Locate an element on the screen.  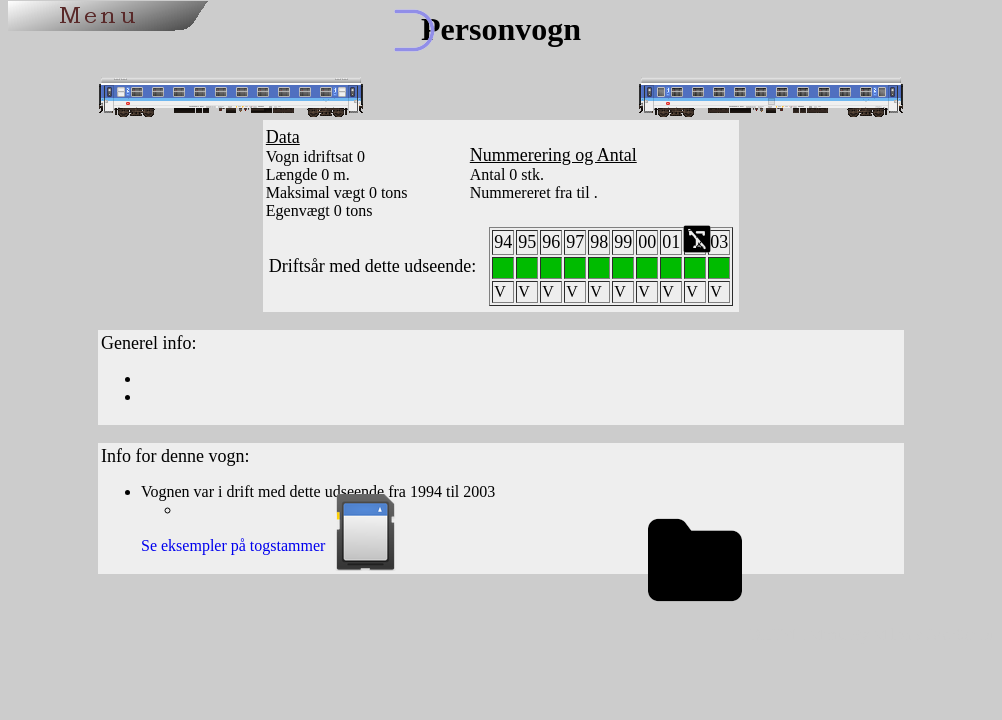
disable text formatting is located at coordinates (697, 239).